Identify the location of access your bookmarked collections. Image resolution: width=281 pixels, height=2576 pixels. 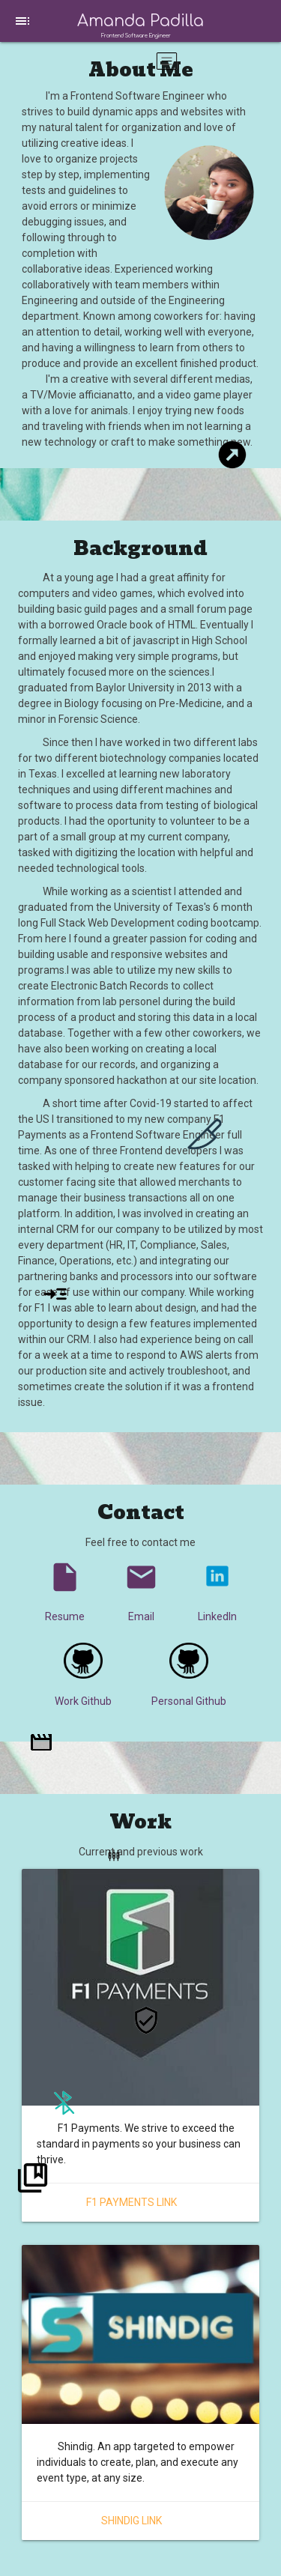
(32, 2178).